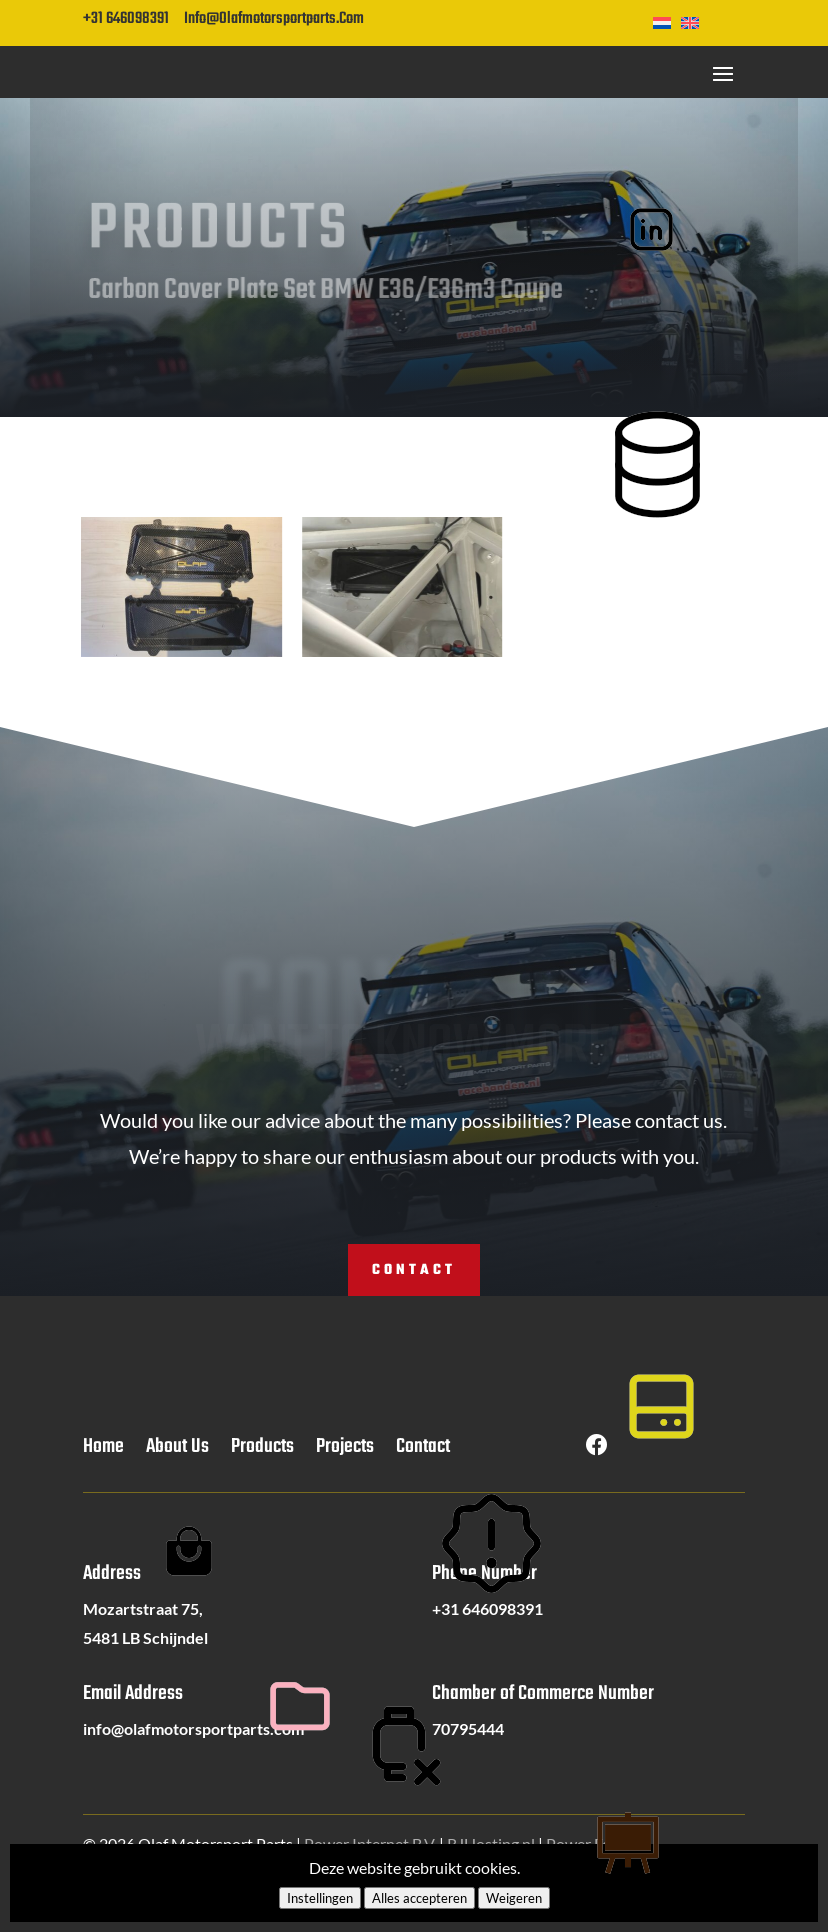  What do you see at coordinates (491, 1543) in the screenshot?
I see `indicates a warning or alert requiring attention` at bounding box center [491, 1543].